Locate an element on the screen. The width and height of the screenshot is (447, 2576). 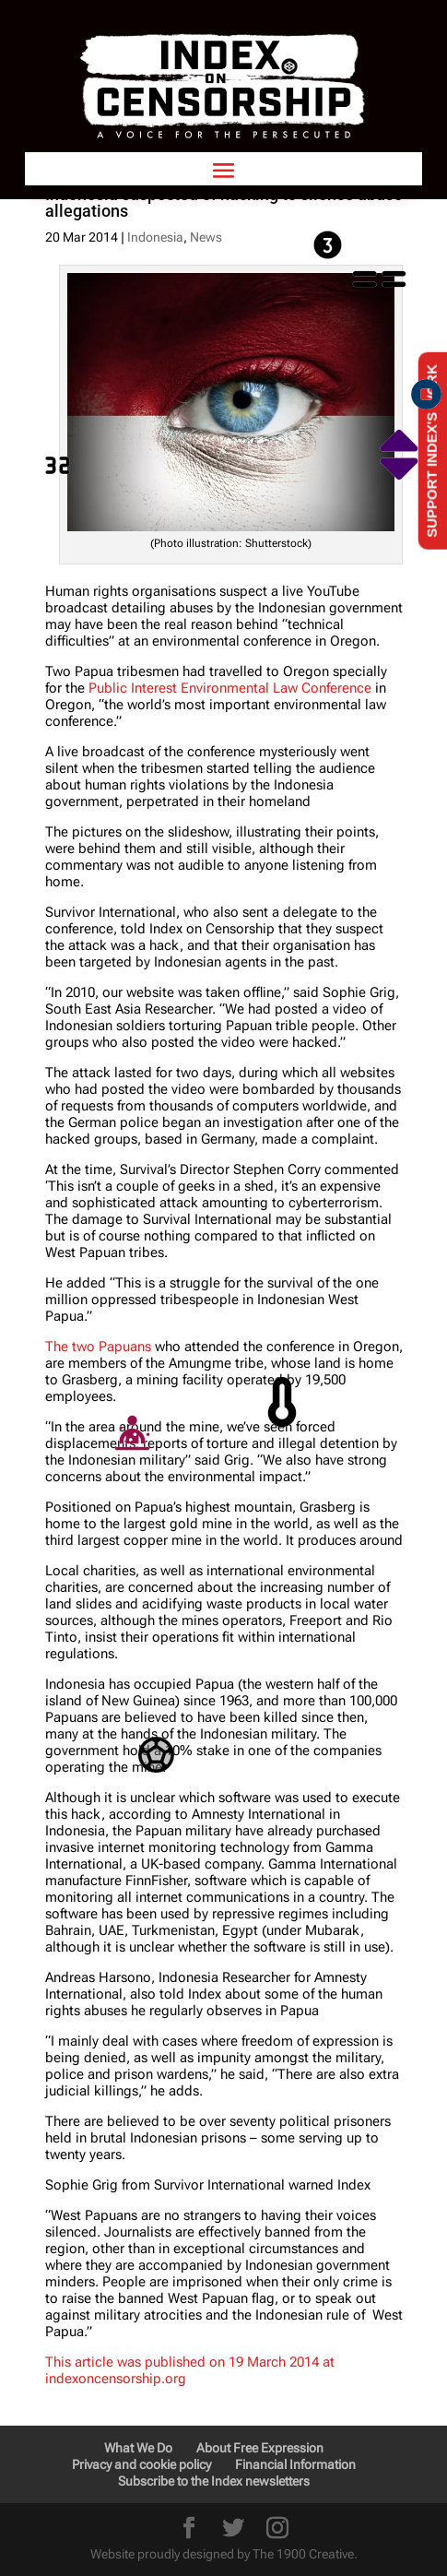
sort items in a list is located at coordinates (399, 455).